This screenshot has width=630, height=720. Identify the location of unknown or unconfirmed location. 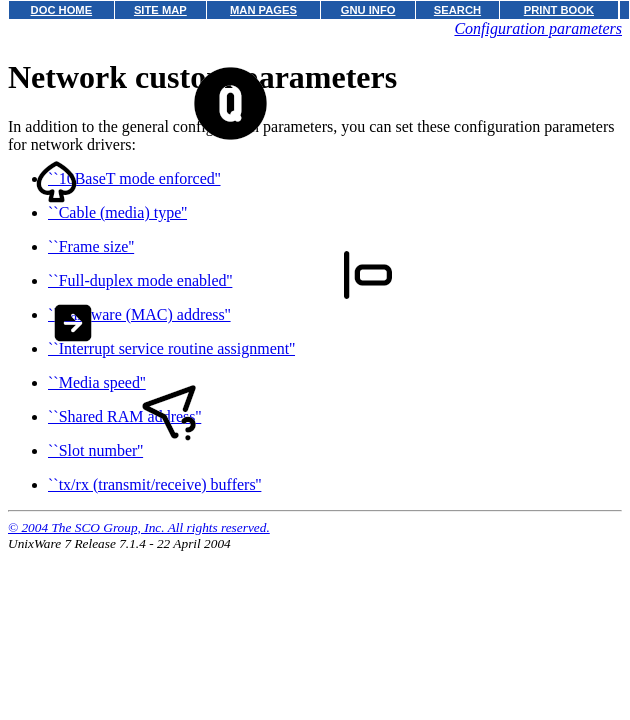
(169, 411).